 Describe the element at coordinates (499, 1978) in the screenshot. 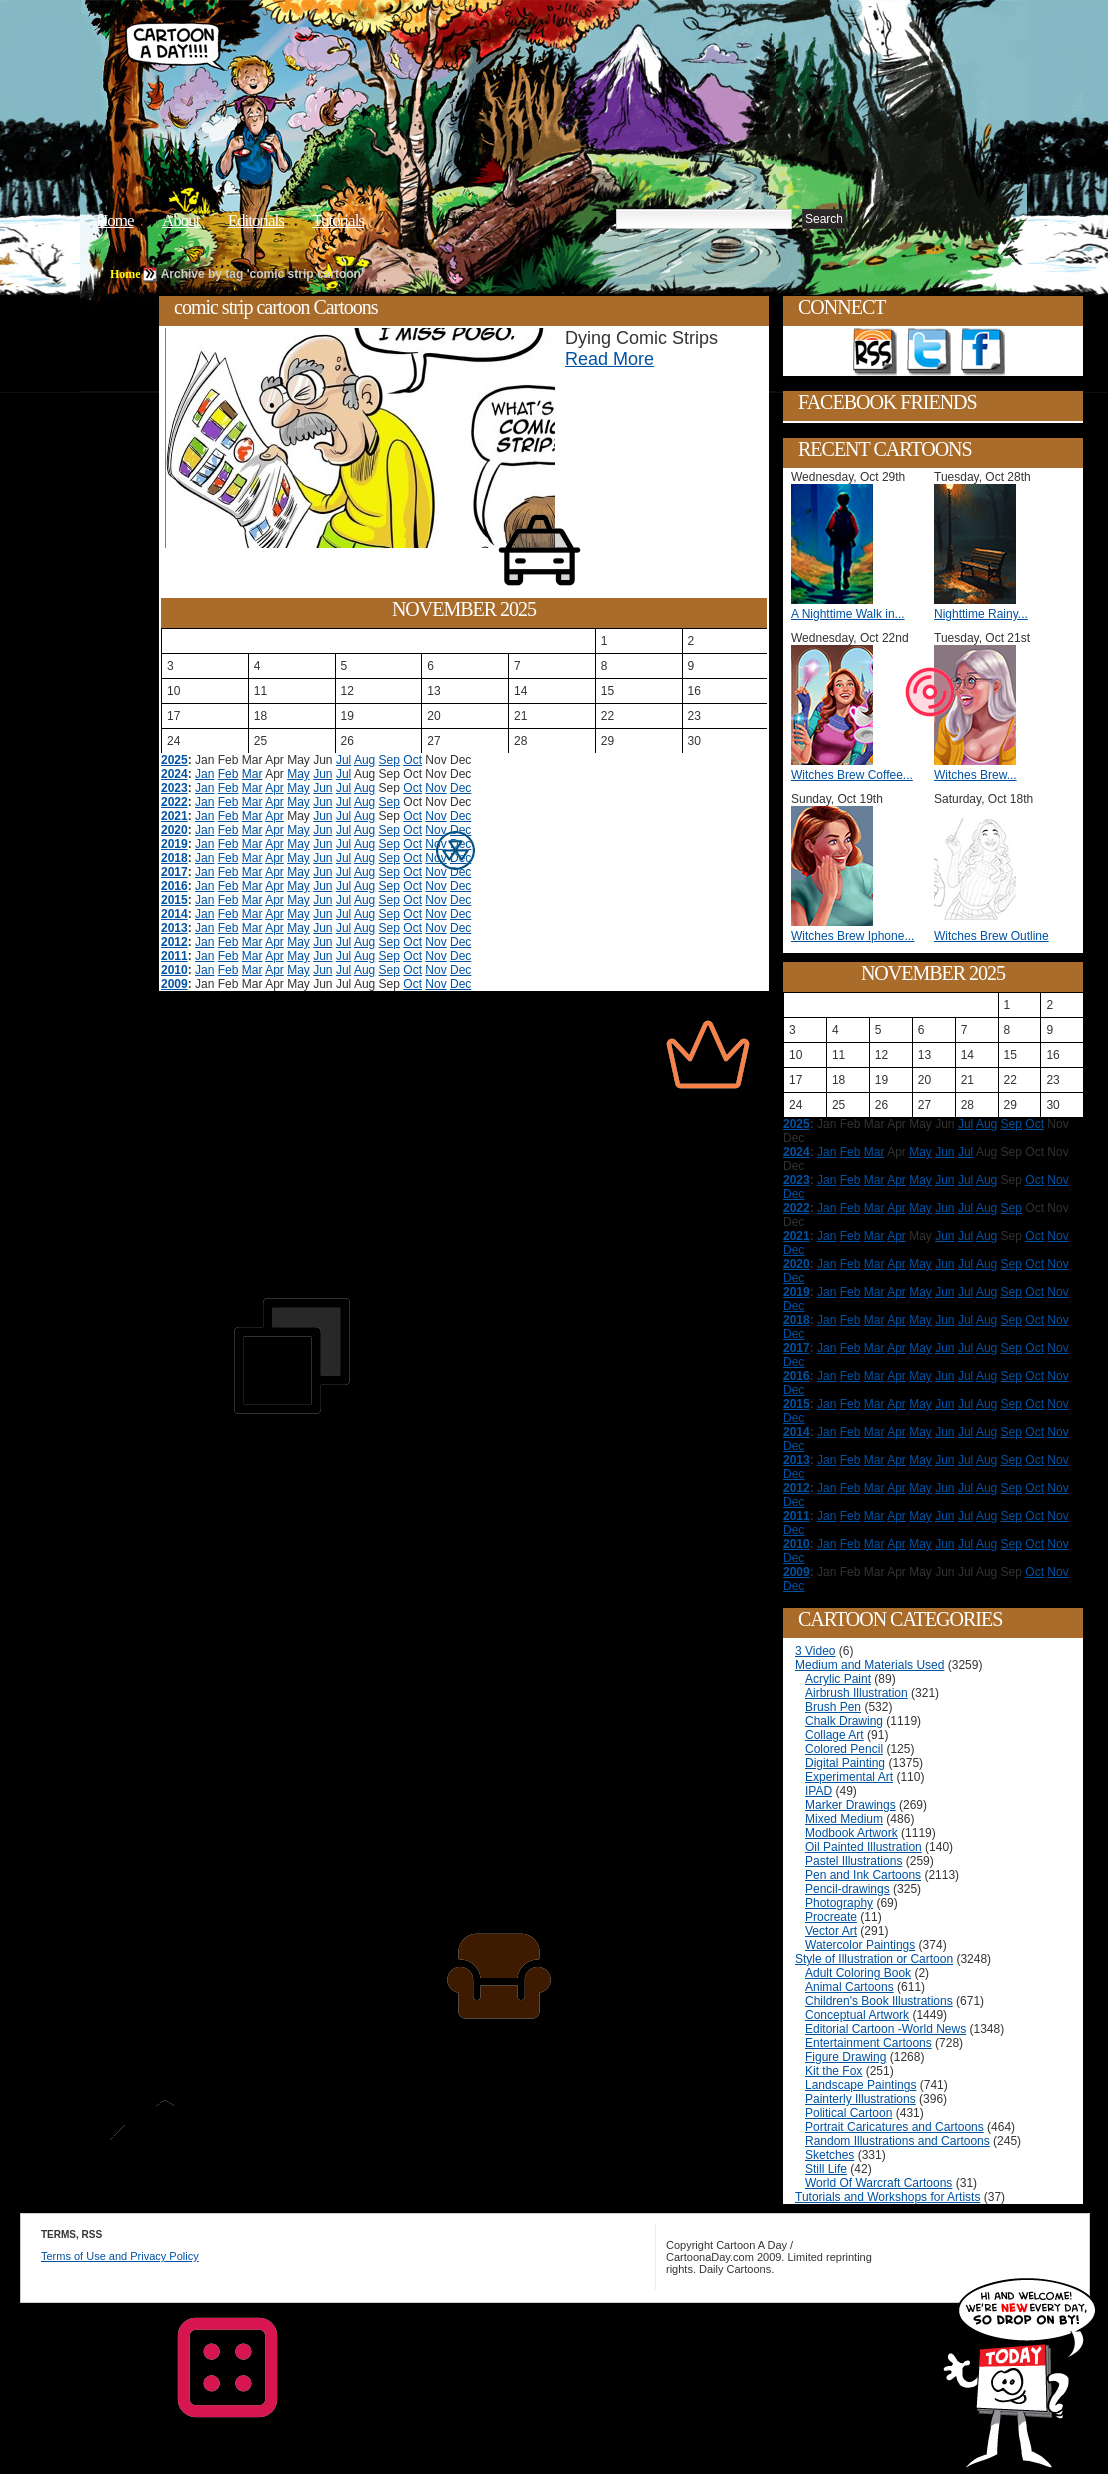

I see `browse furniture or home decor items` at that location.